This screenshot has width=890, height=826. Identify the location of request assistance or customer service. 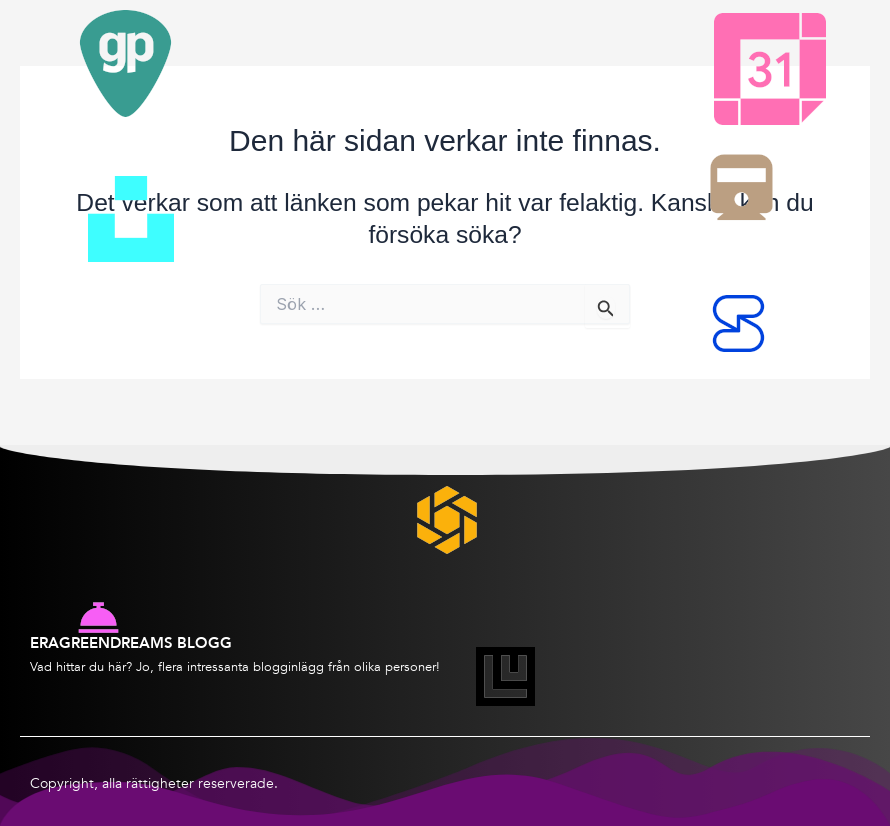
(98, 618).